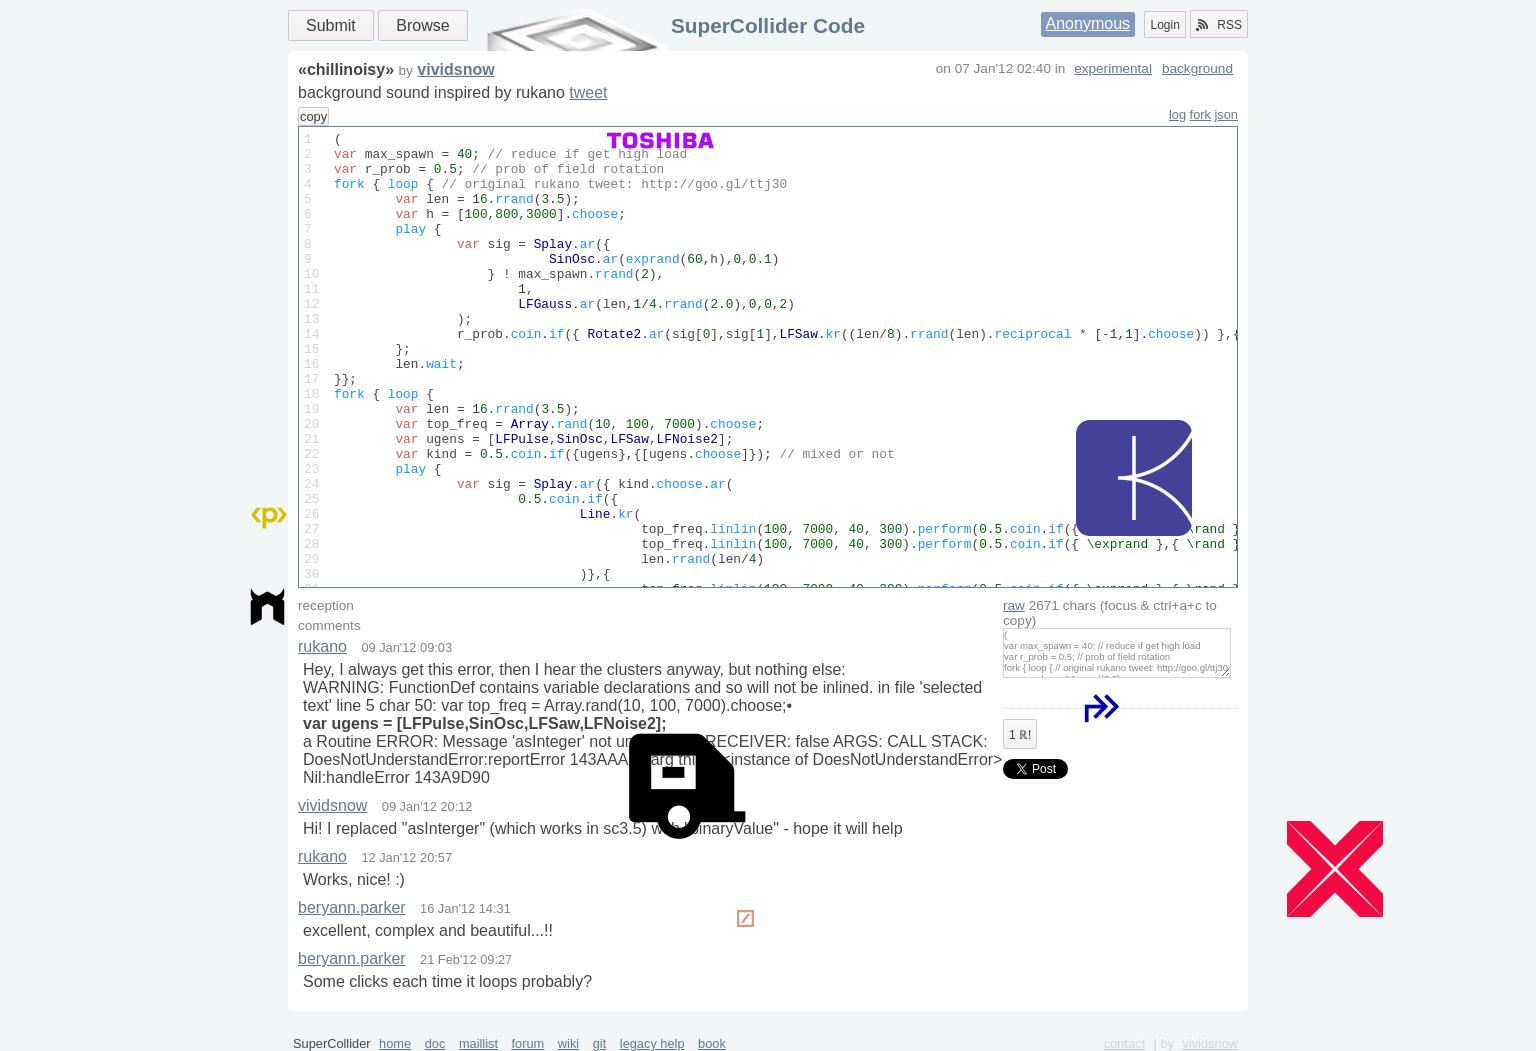 The width and height of the screenshot is (1536, 1051). Describe the element at coordinates (269, 518) in the screenshot. I see `visit the Packt publishing website` at that location.